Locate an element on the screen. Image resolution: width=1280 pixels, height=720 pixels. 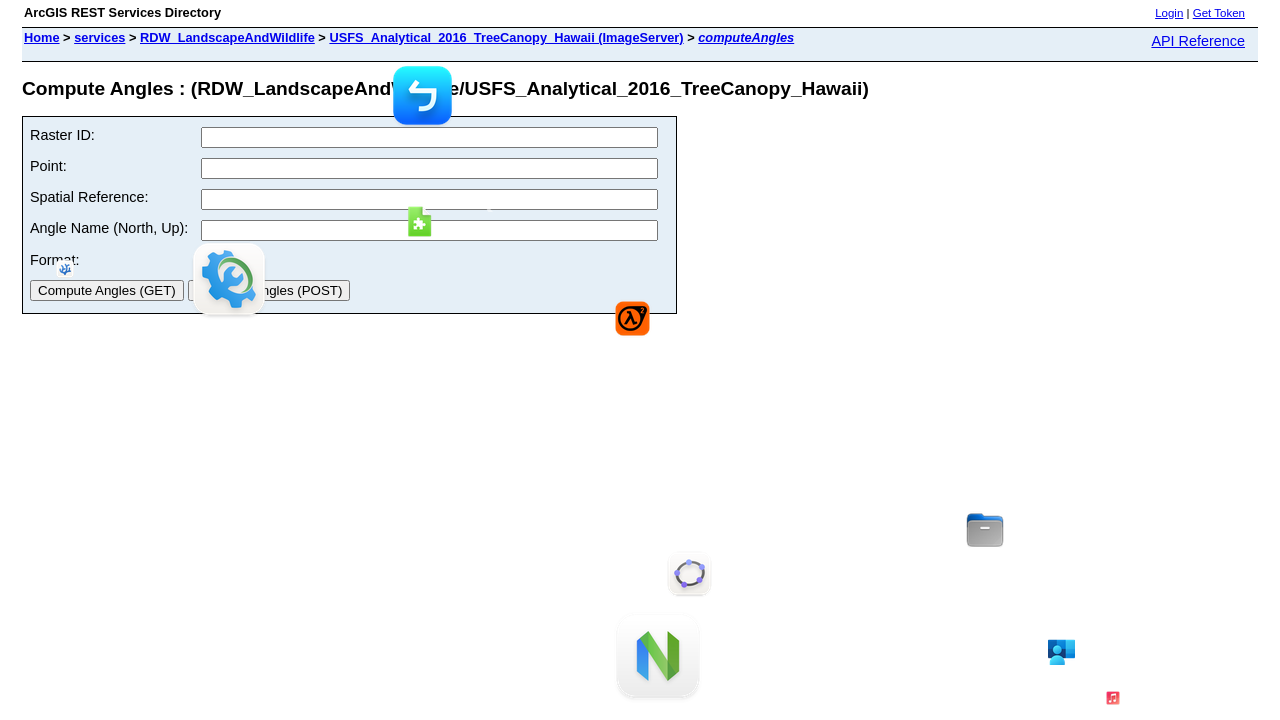
open the gnome music app is located at coordinates (1113, 698).